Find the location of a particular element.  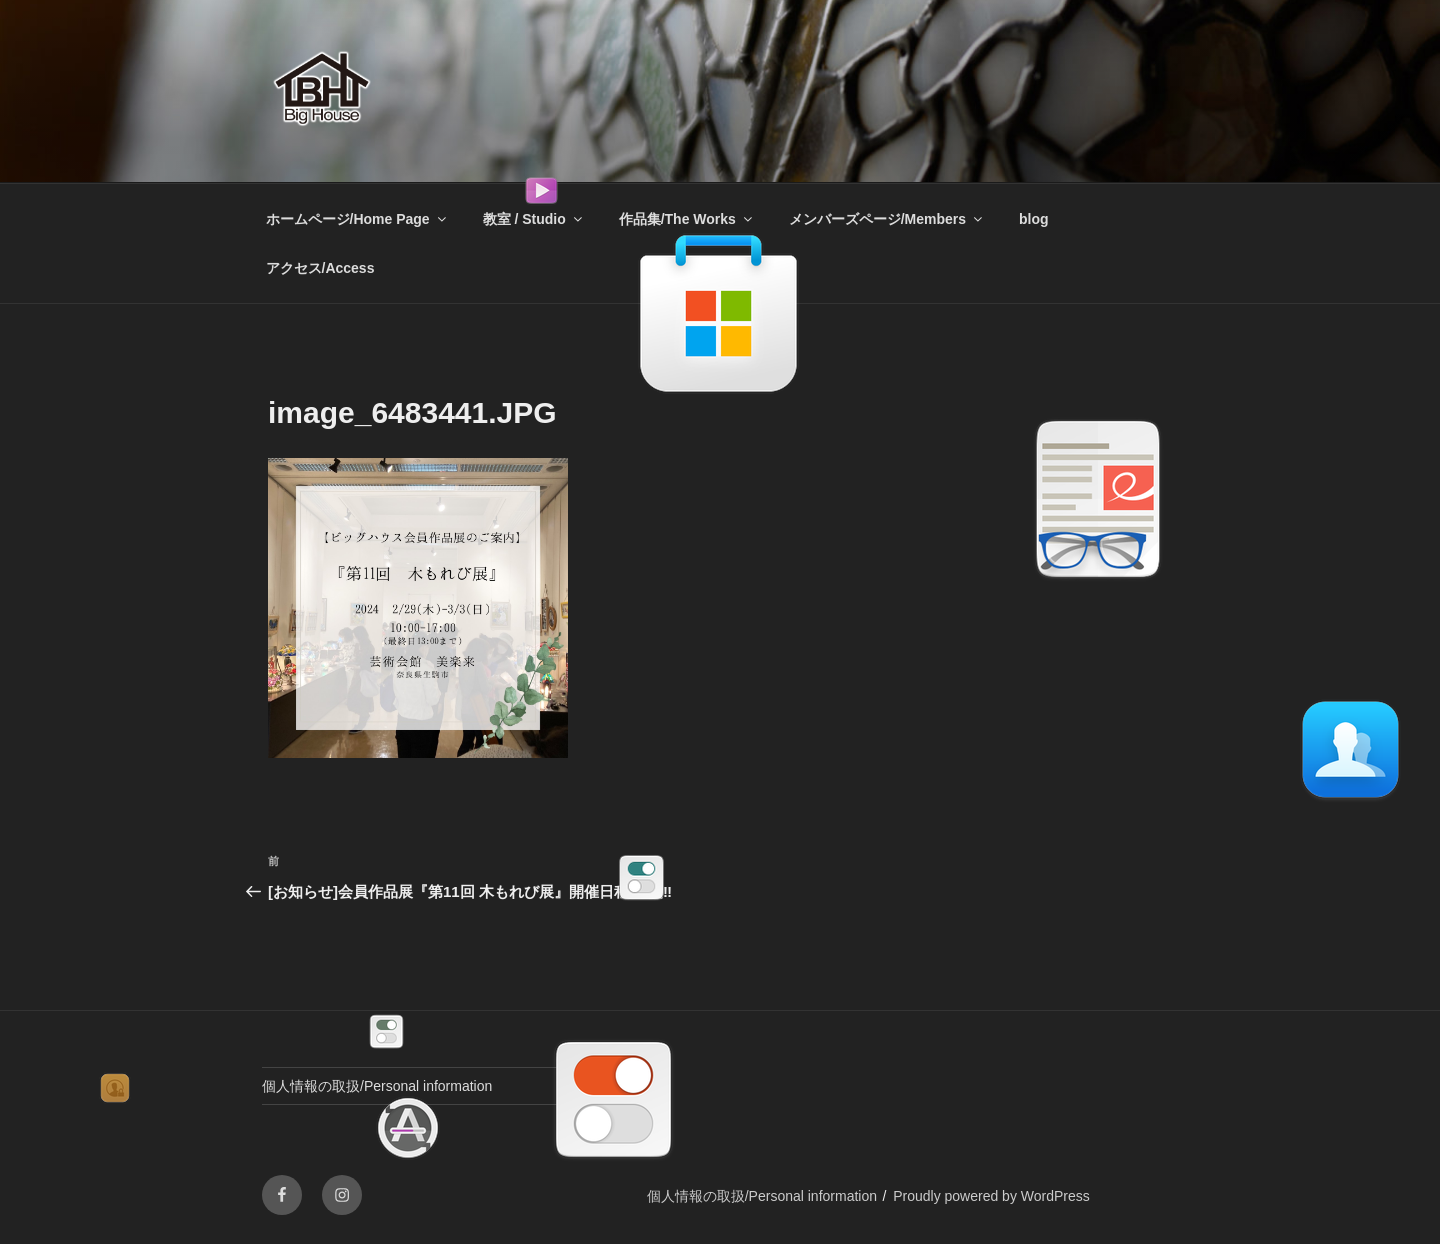

access contacts or user directory is located at coordinates (1350, 749).